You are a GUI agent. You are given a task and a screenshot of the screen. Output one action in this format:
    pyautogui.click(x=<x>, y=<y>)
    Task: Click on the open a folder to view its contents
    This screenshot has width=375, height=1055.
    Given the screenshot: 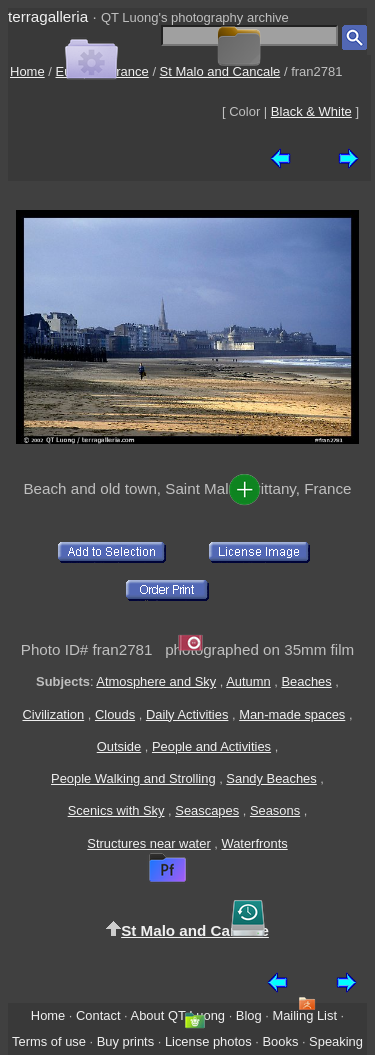 What is the action you would take?
    pyautogui.click(x=239, y=46)
    